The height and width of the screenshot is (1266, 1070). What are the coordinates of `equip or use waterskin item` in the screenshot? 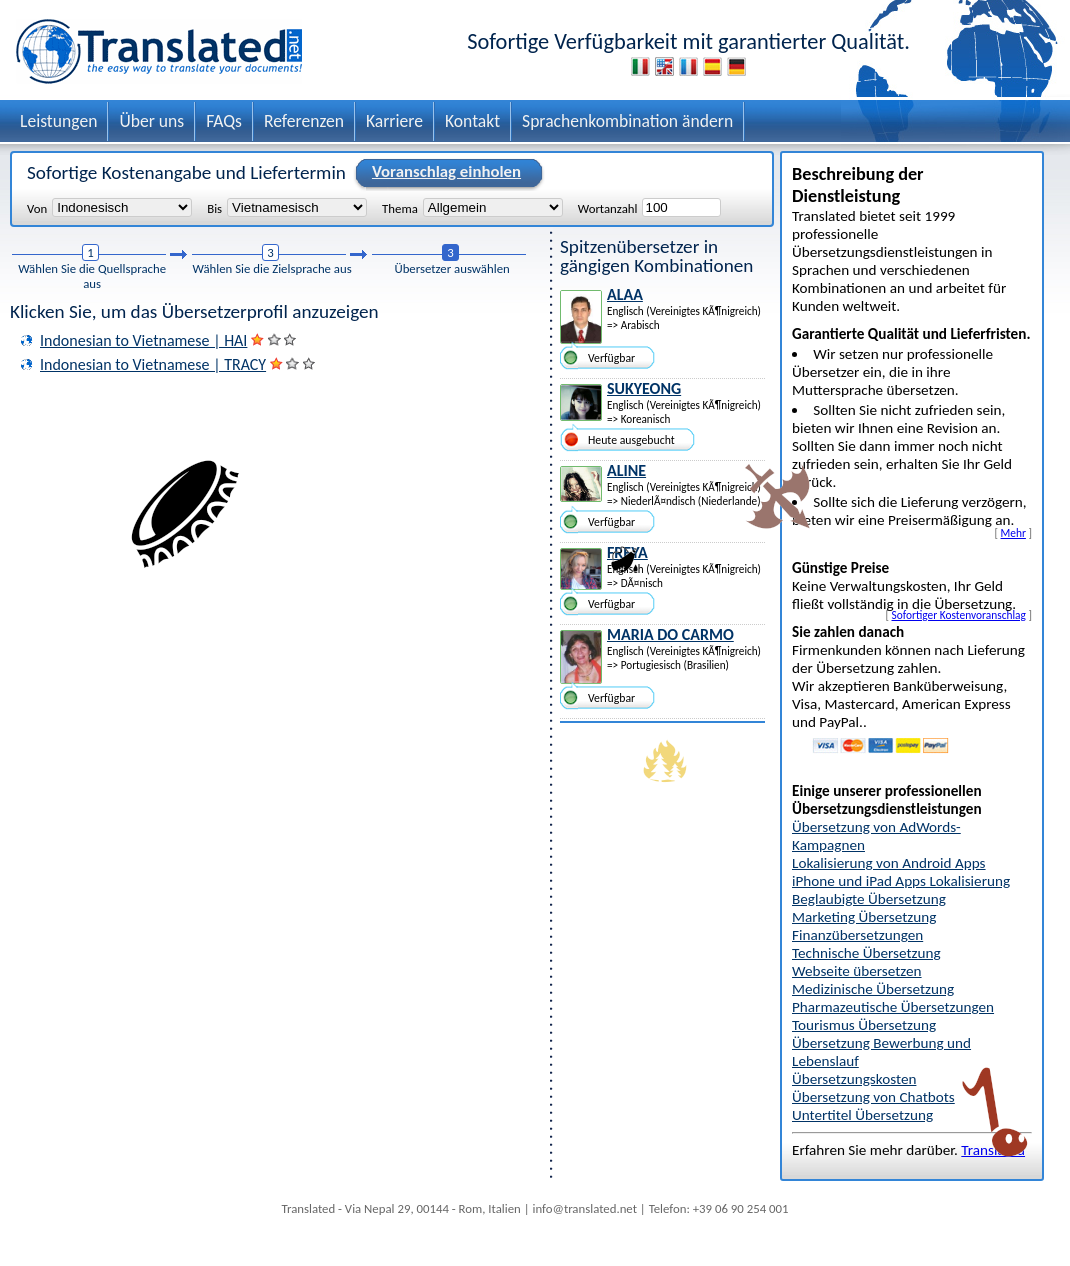 It's located at (624, 559).